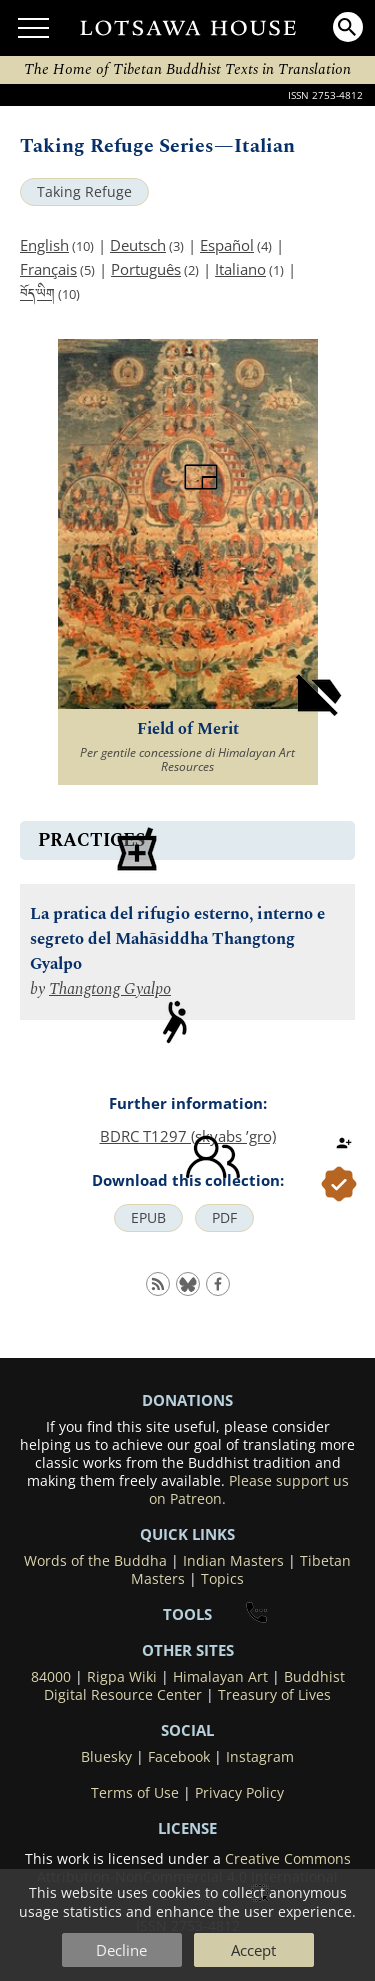 Image resolution: width=375 pixels, height=1981 pixels. Describe the element at coordinates (201, 477) in the screenshot. I see `enable picture-in-picture mode` at that location.